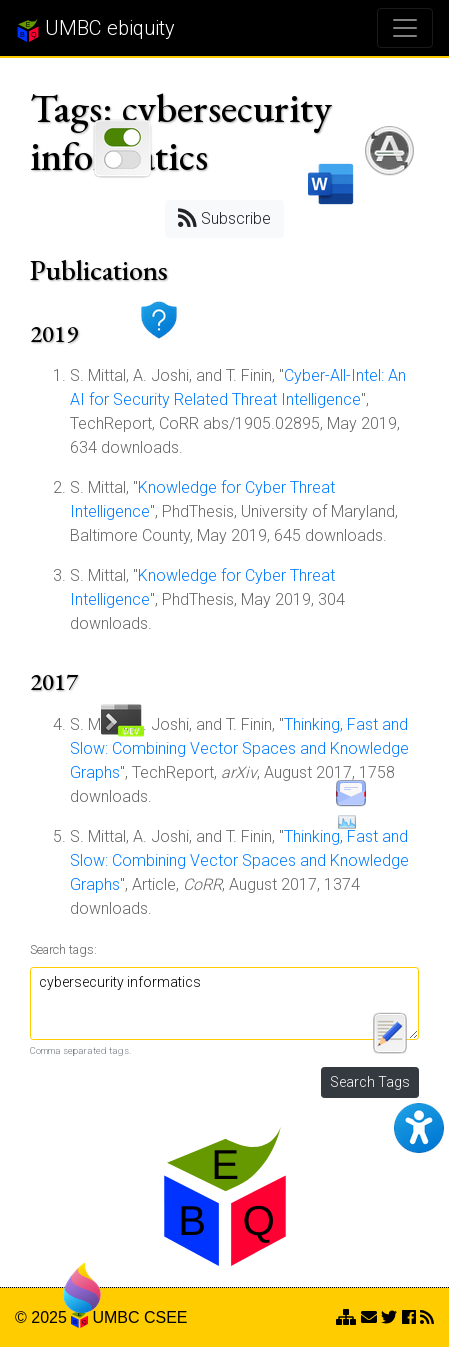 The height and width of the screenshot is (1347, 449). Describe the element at coordinates (389, 150) in the screenshot. I see `open the software updater application` at that location.